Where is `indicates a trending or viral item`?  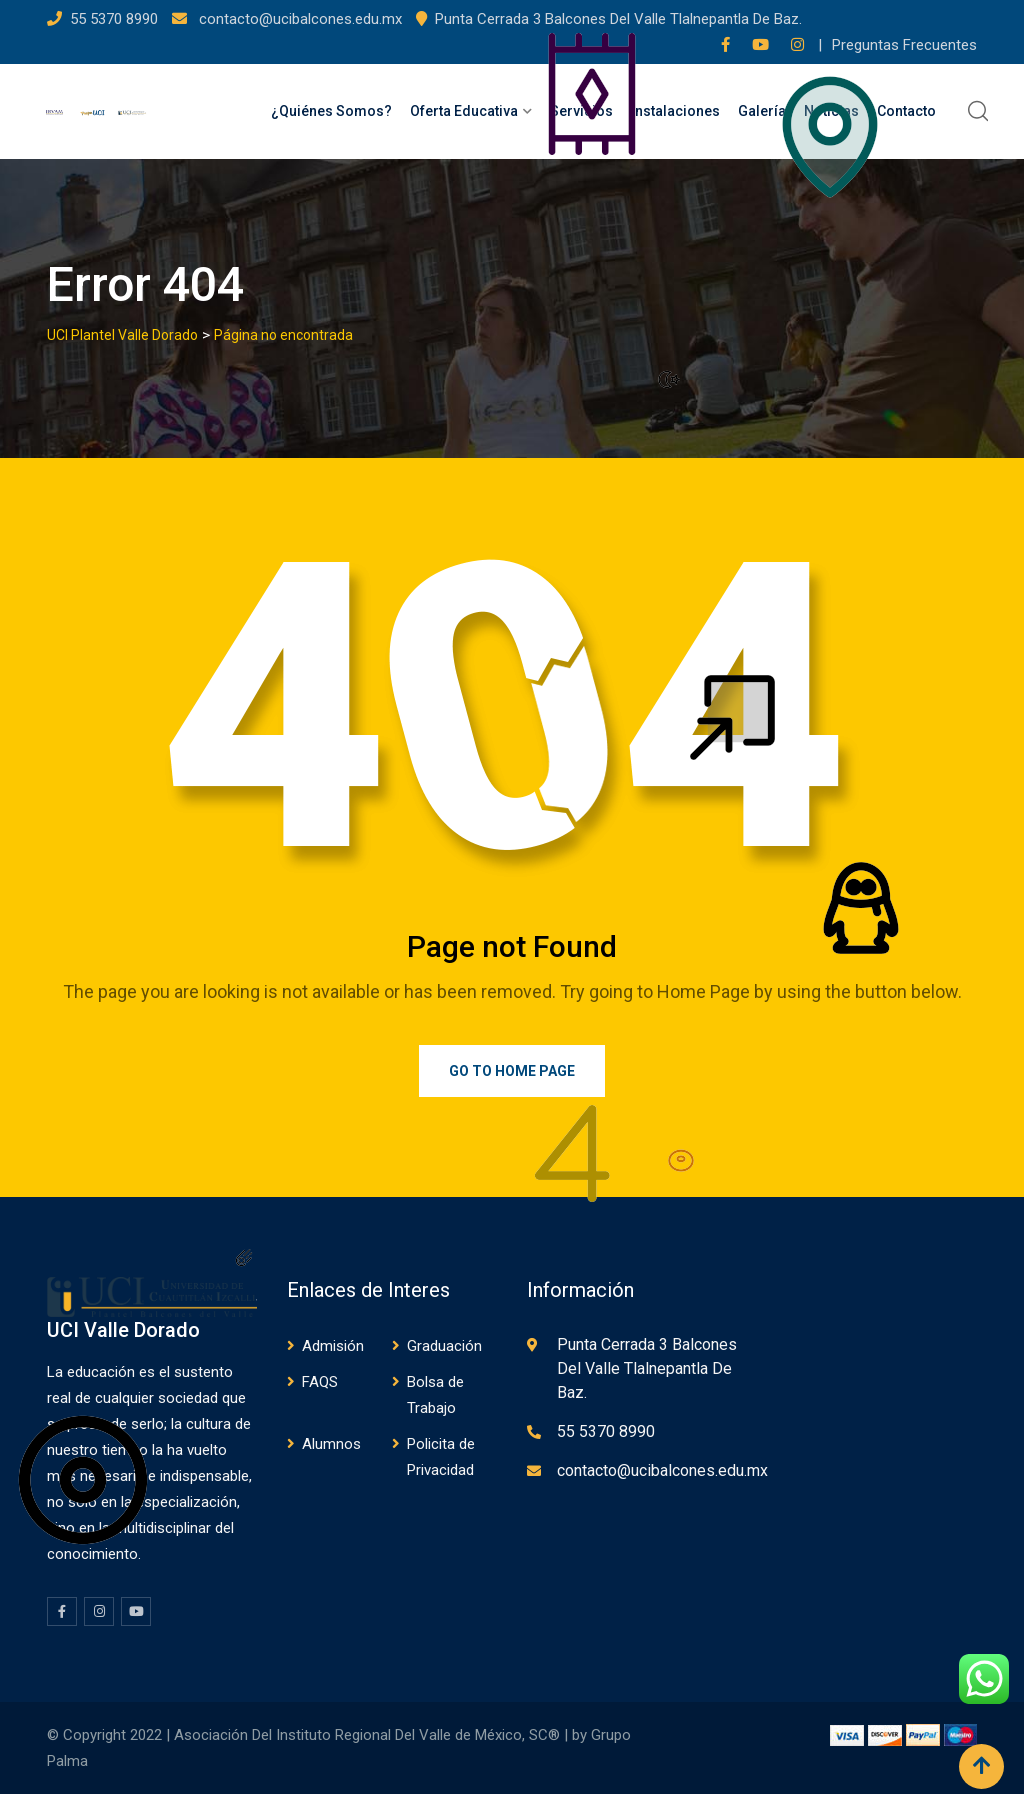
indicates a trending or viral item is located at coordinates (244, 1258).